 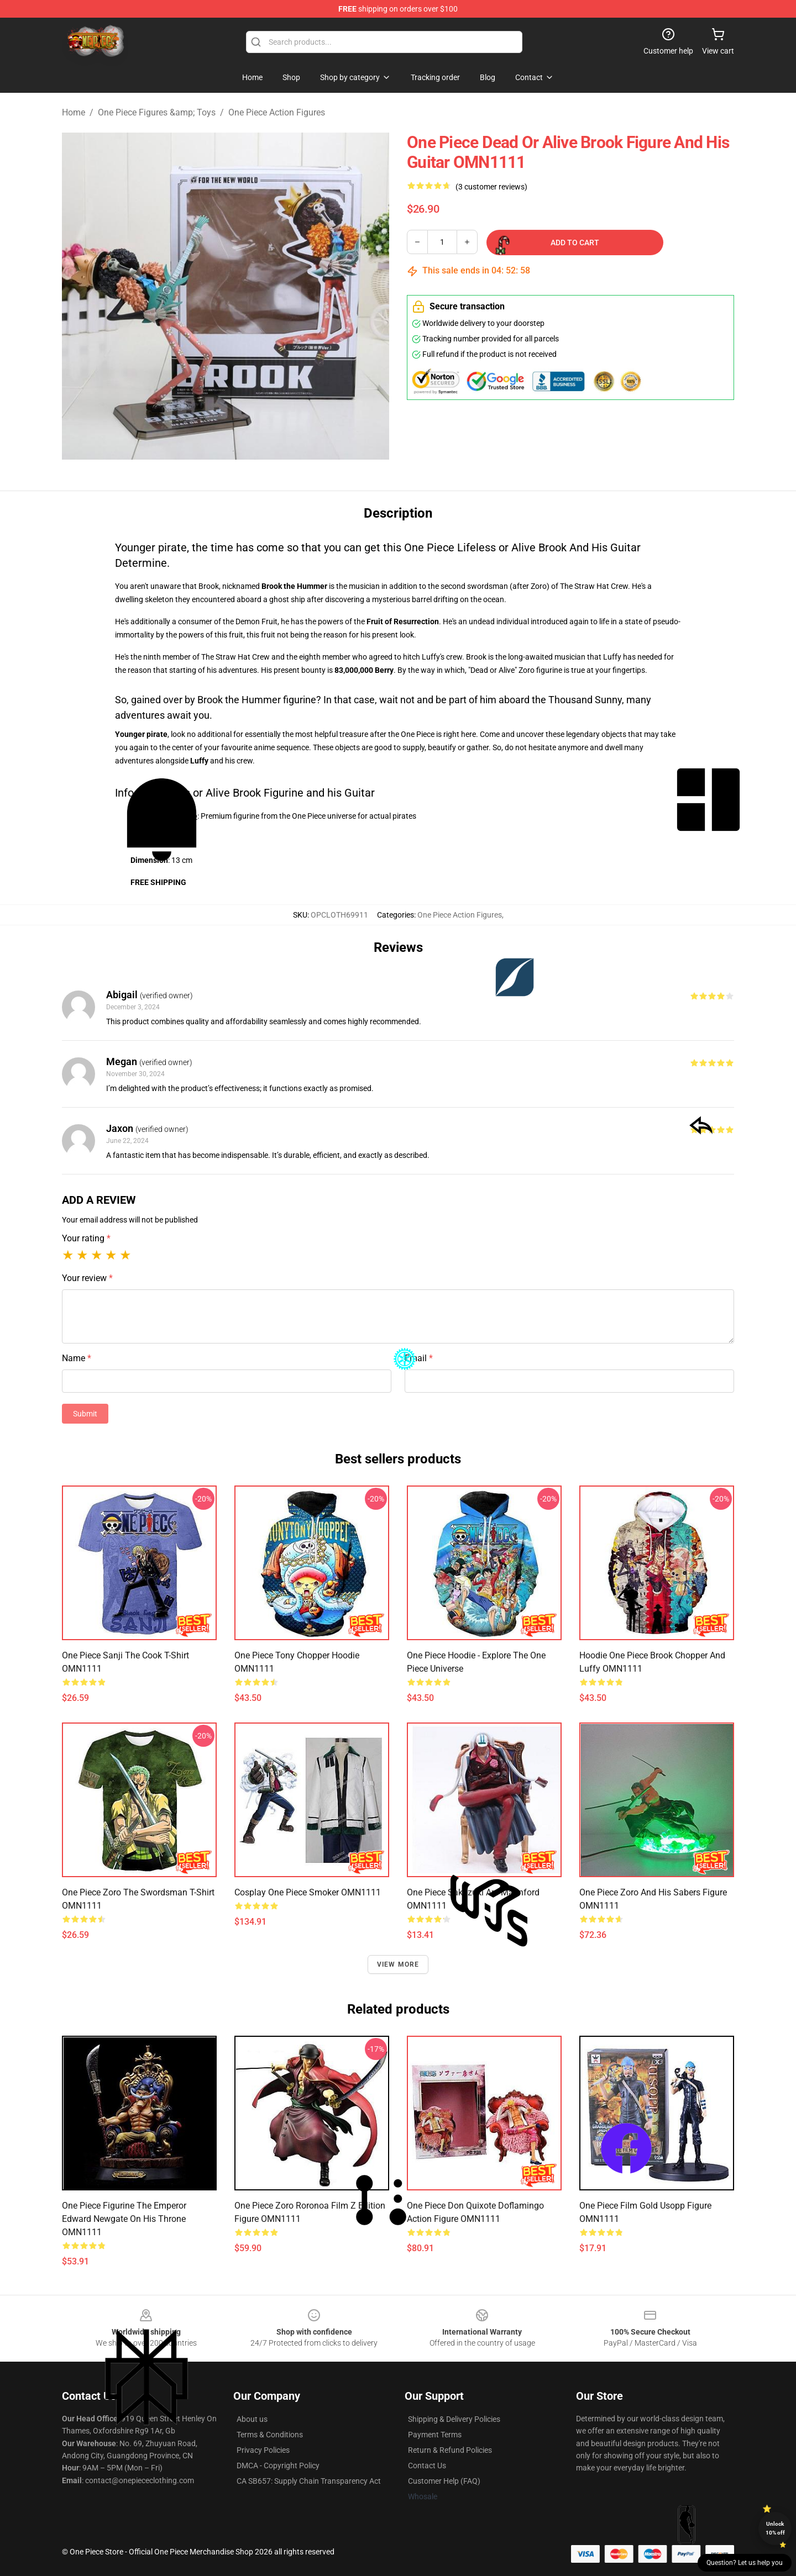 I want to click on indicates a draft pull request in a git repository, so click(x=381, y=2200).